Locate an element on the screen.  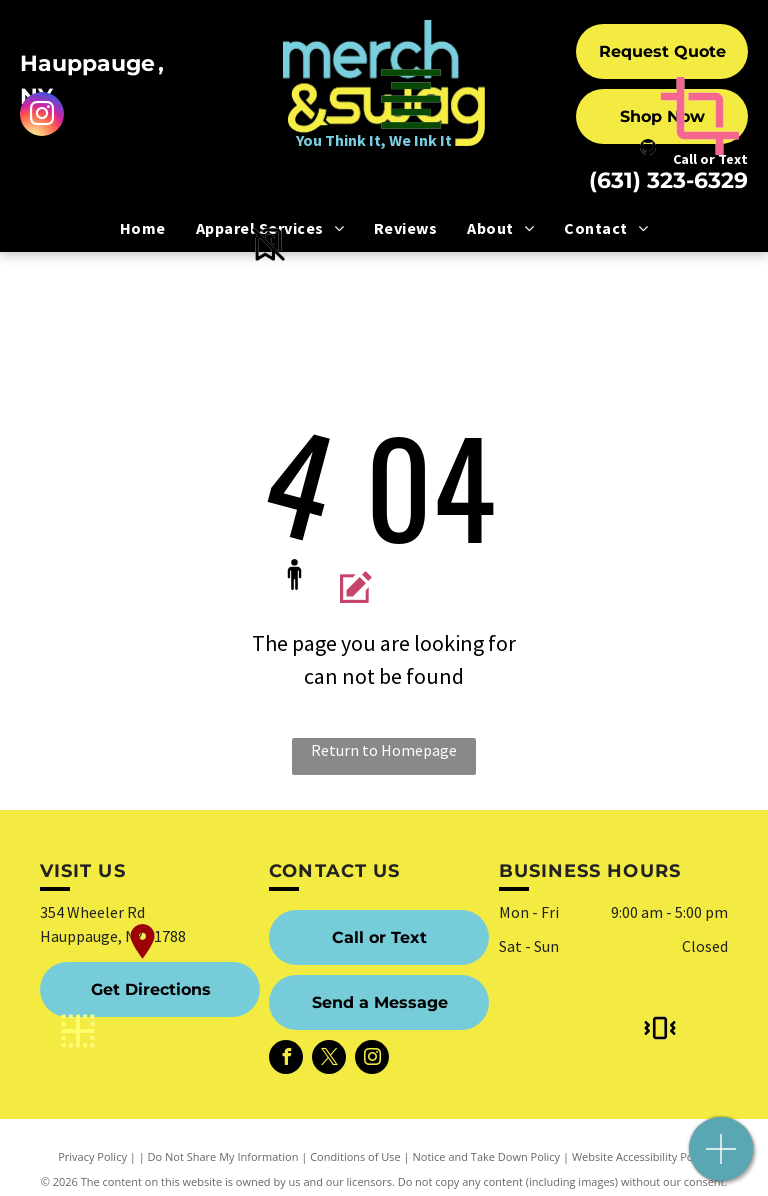
crop an image or photo is located at coordinates (700, 116).